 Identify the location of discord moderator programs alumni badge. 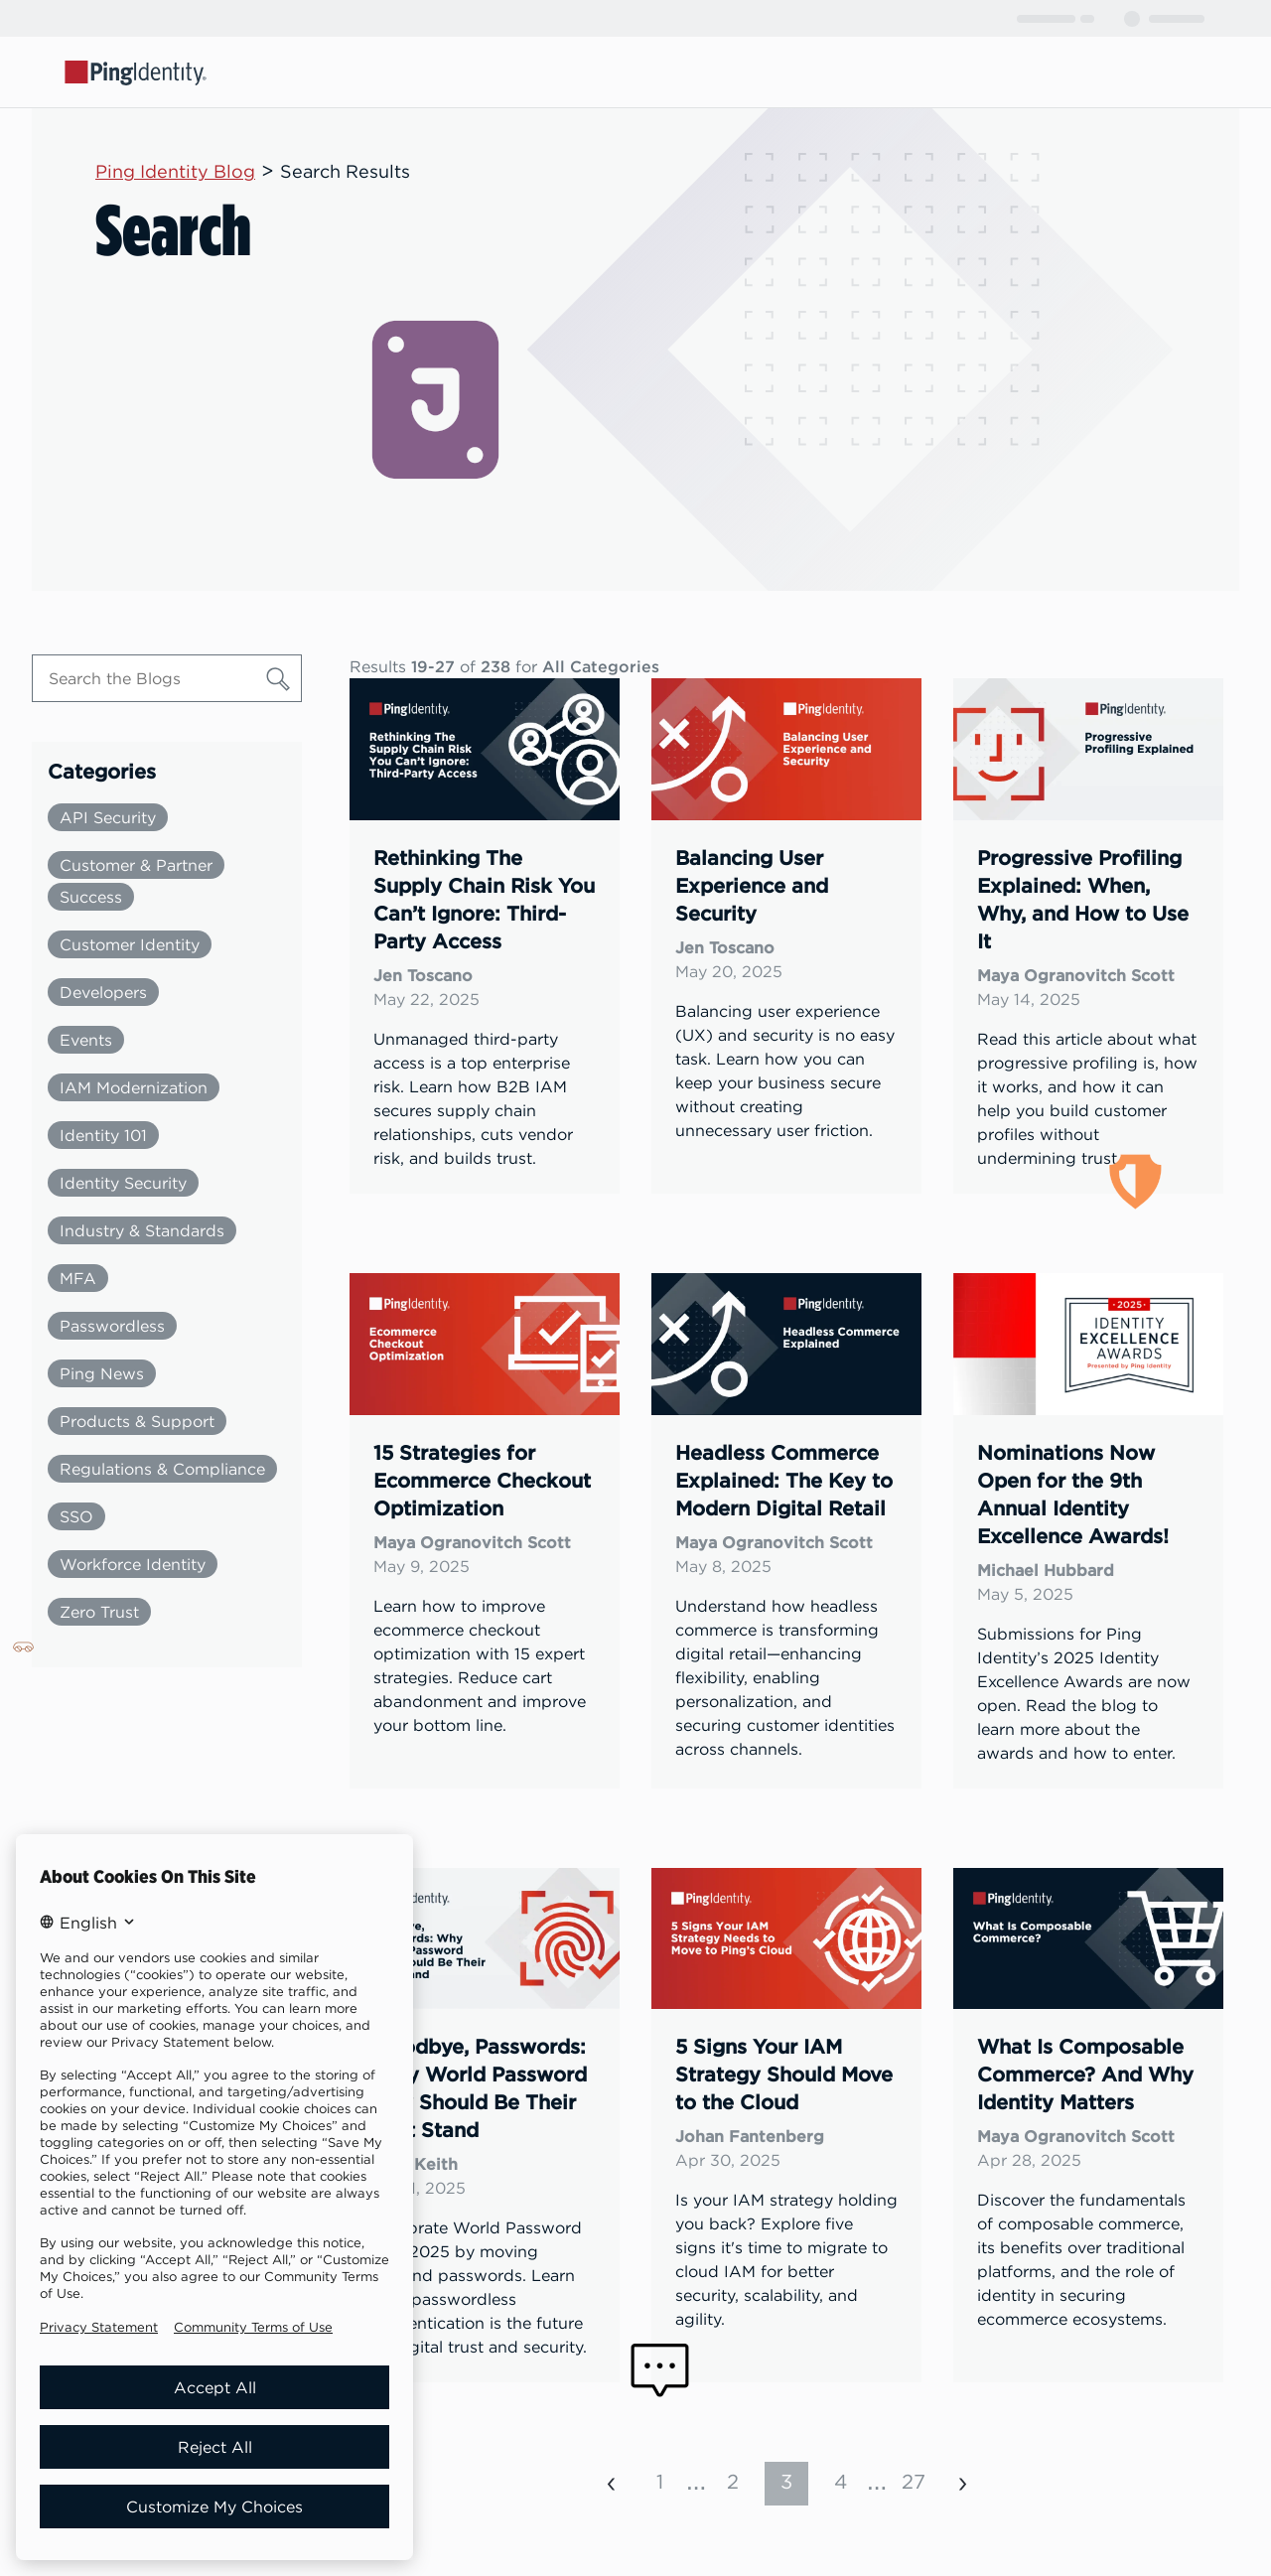
(1135, 1182).